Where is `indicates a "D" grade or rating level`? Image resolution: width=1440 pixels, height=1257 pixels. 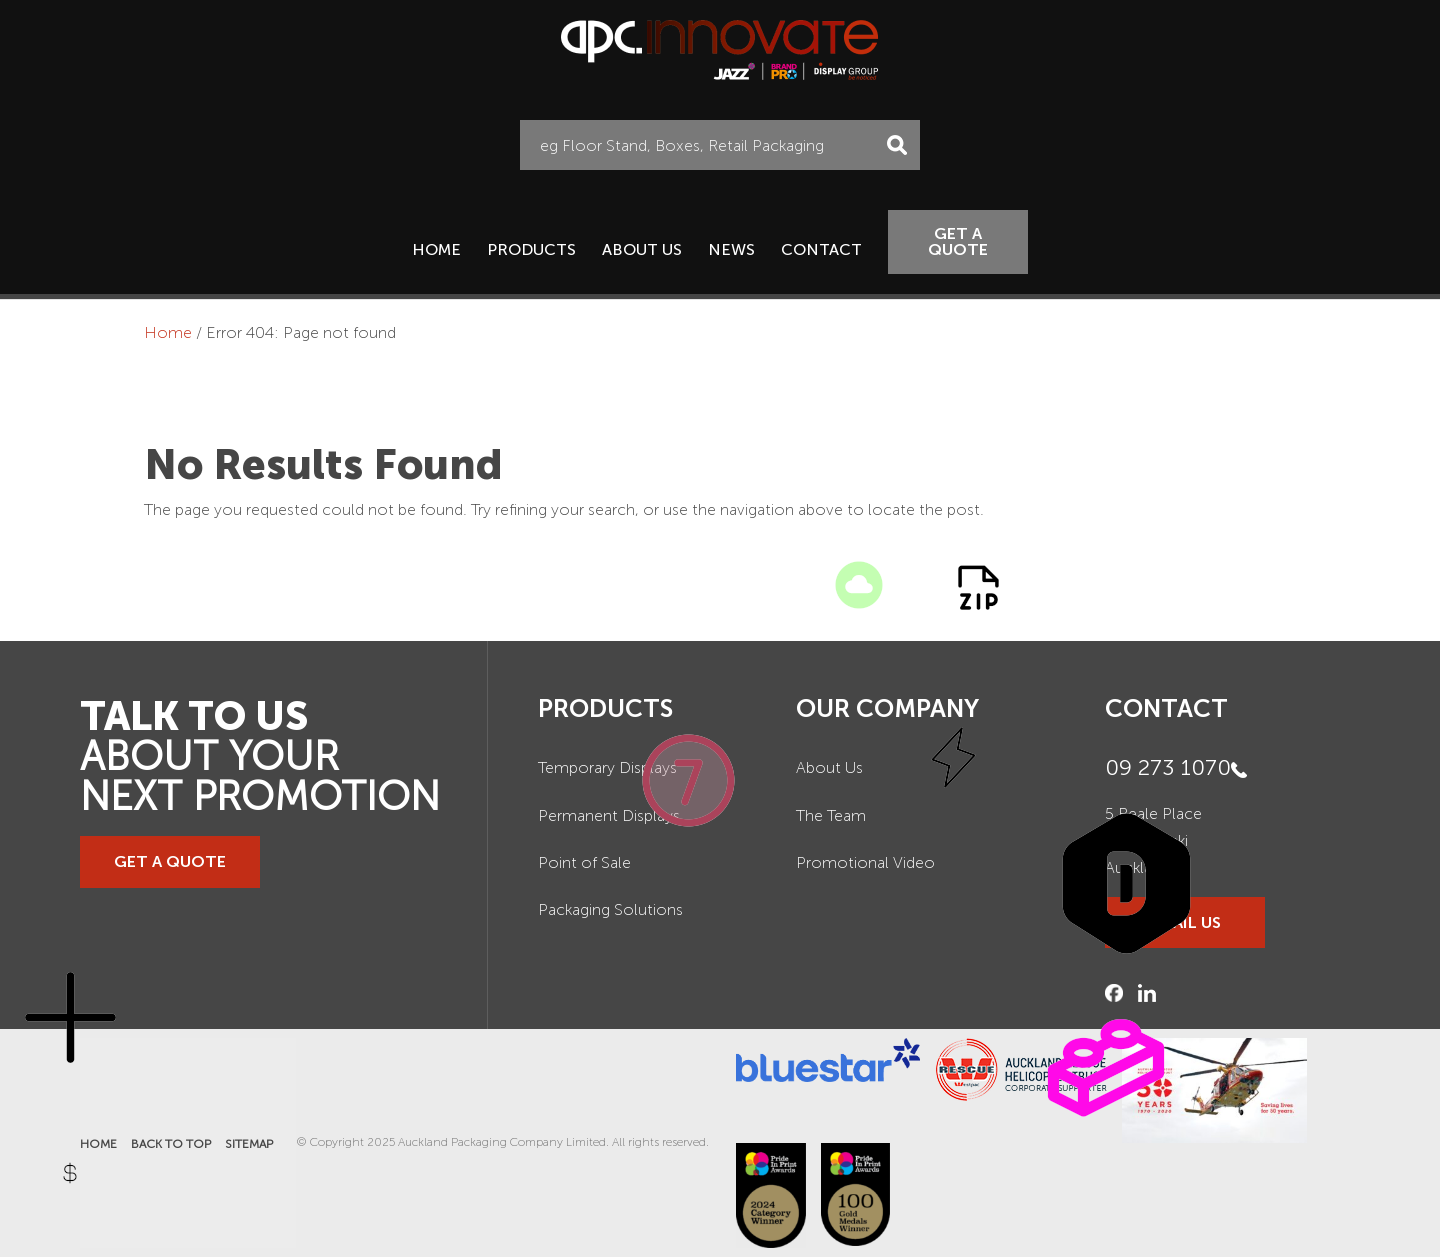 indicates a "D" grade or rating level is located at coordinates (1126, 883).